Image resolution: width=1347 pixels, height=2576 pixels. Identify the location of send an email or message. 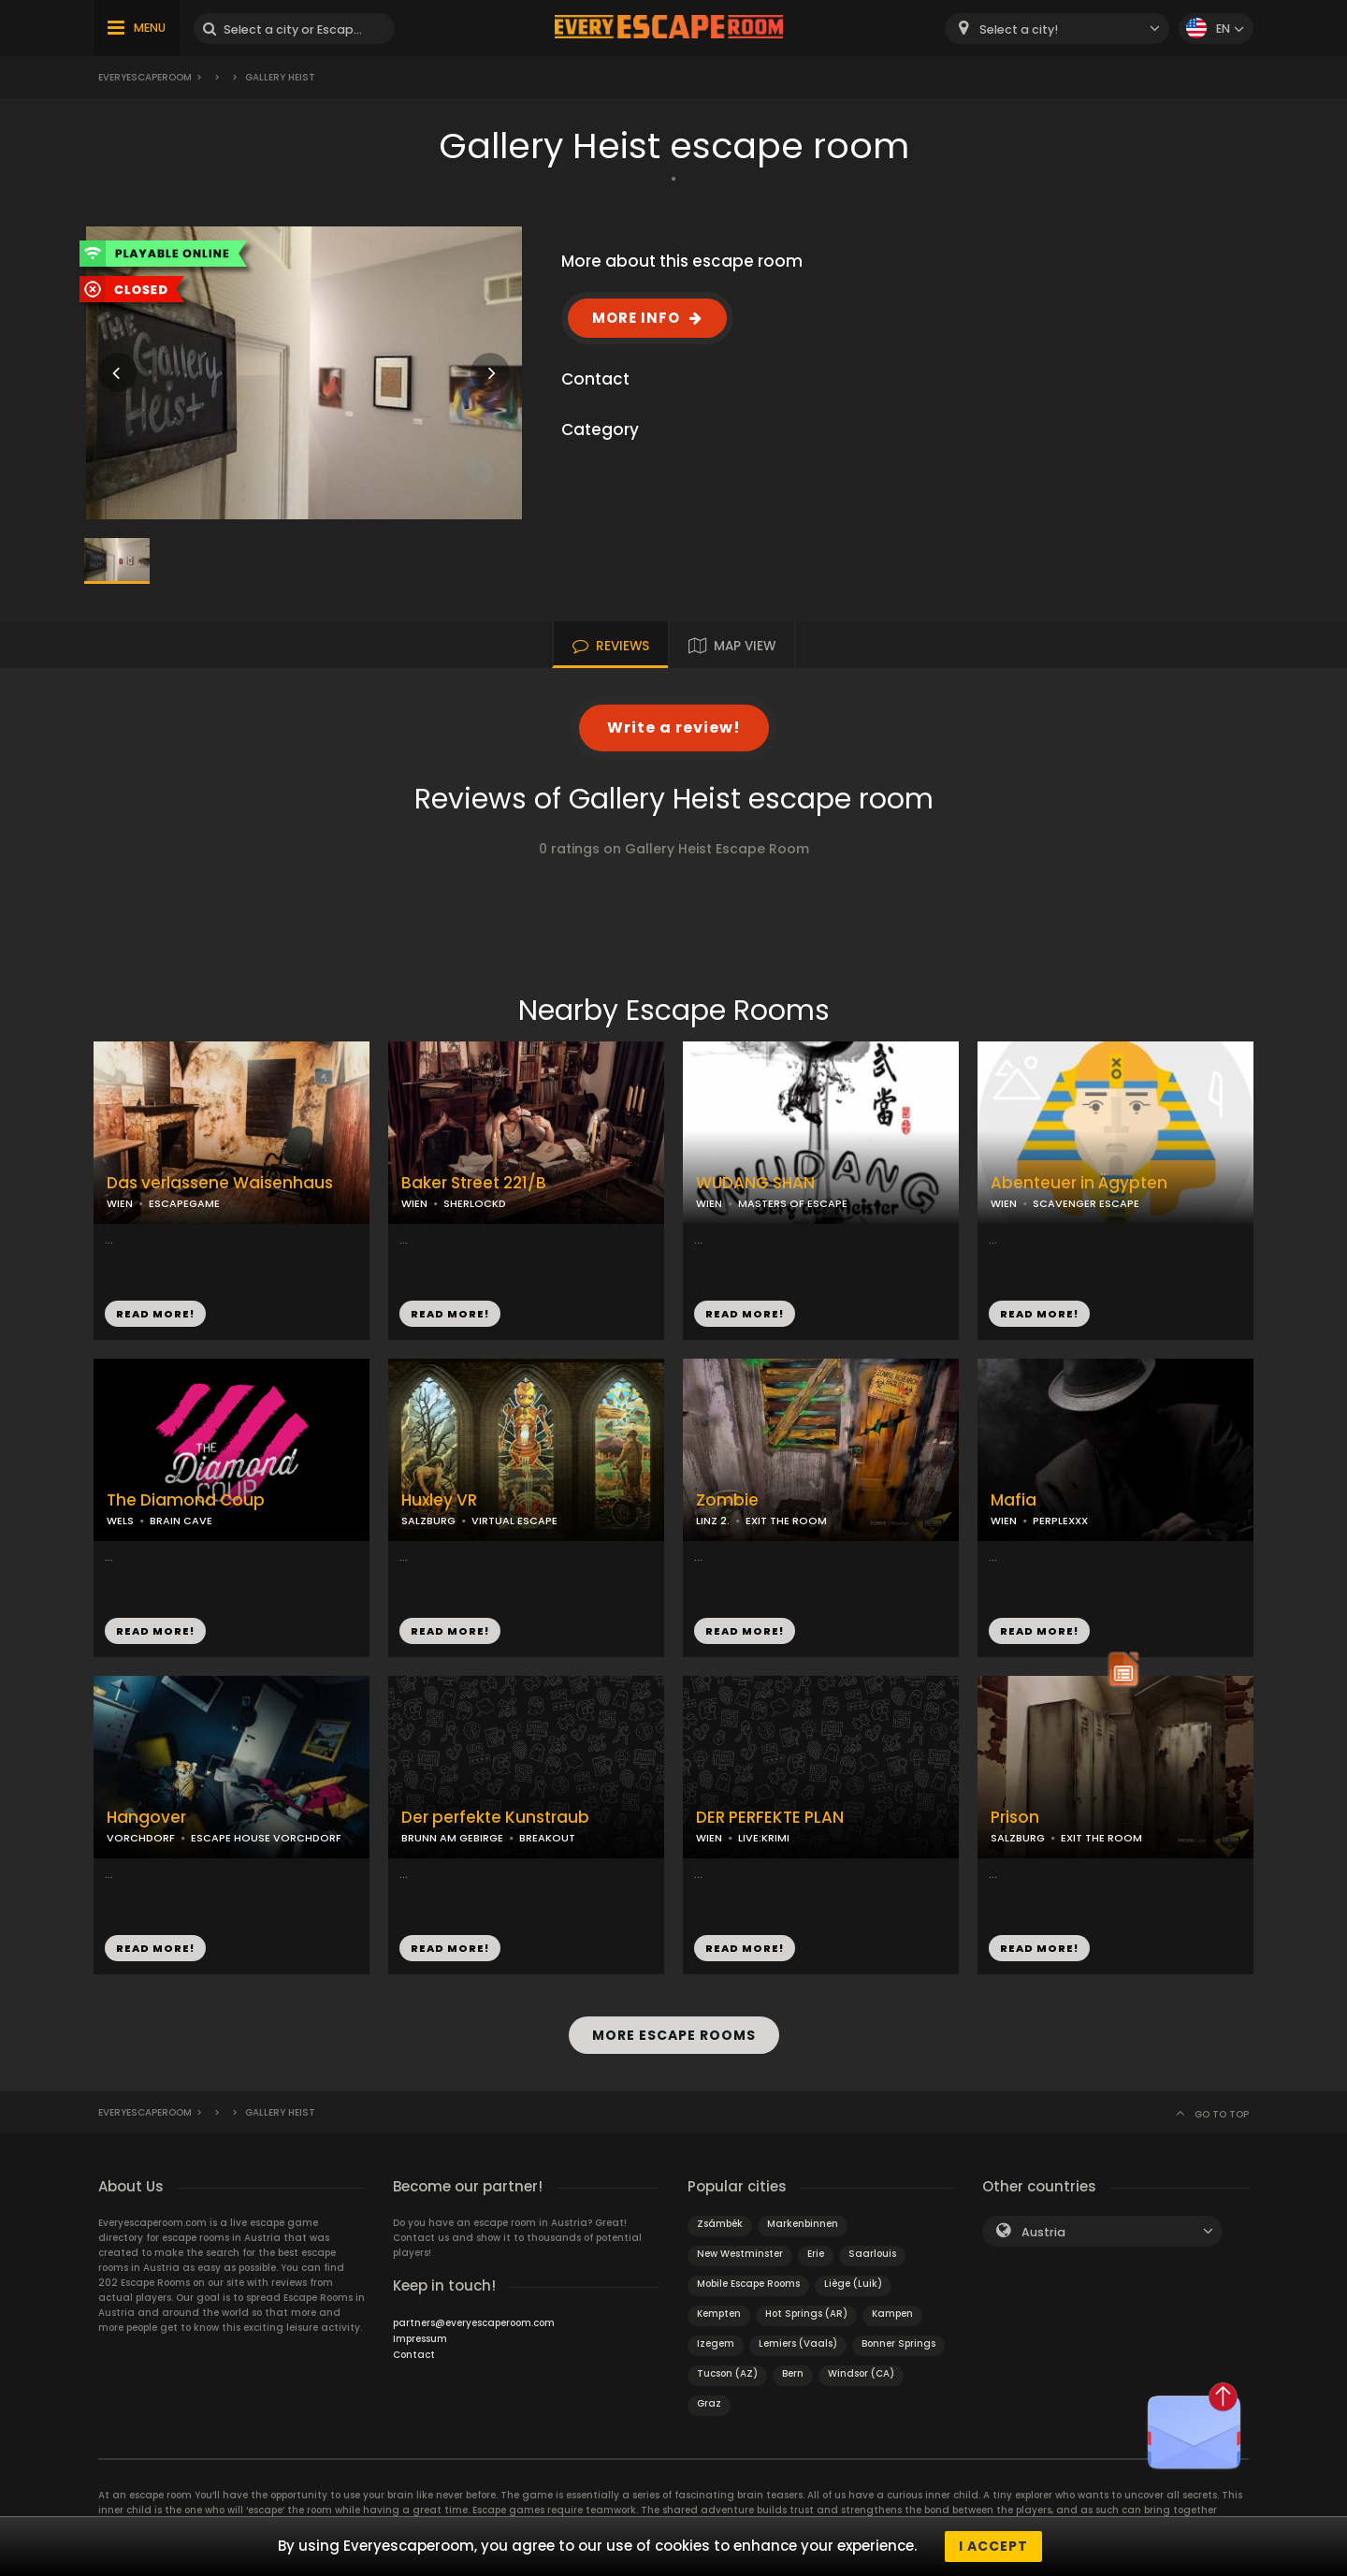
(1194, 2432).